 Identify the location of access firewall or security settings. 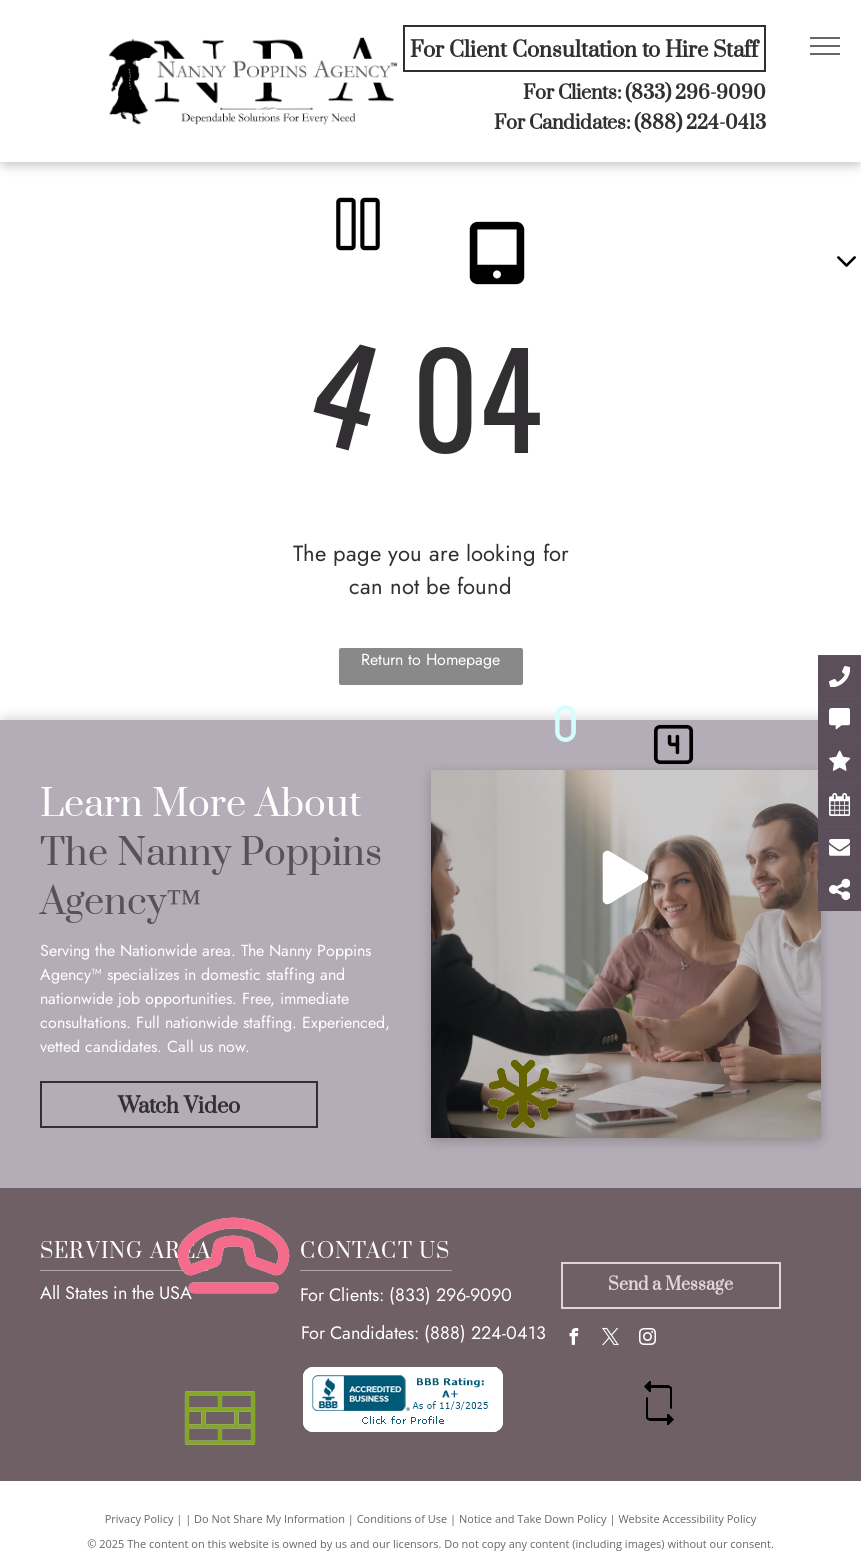
(220, 1418).